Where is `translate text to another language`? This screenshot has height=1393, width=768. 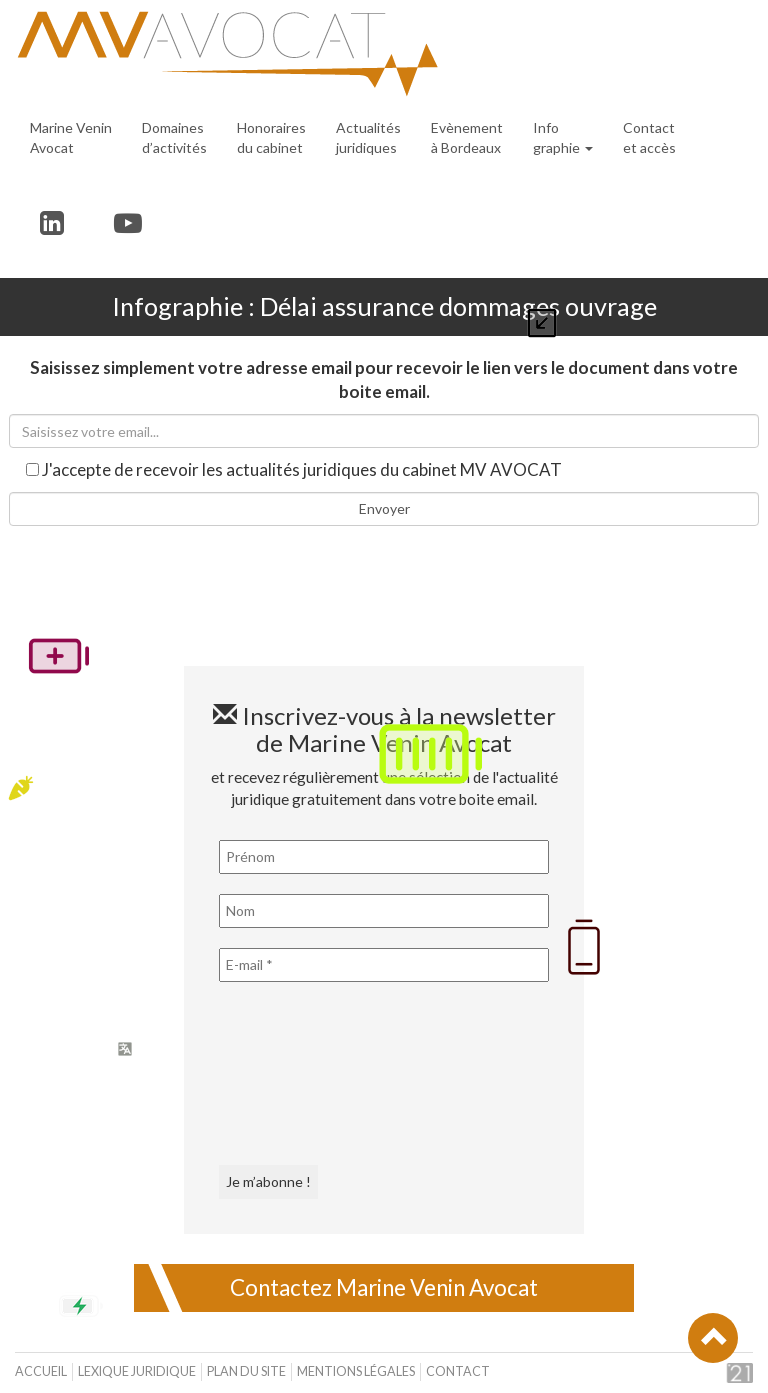
translate text to another language is located at coordinates (125, 1049).